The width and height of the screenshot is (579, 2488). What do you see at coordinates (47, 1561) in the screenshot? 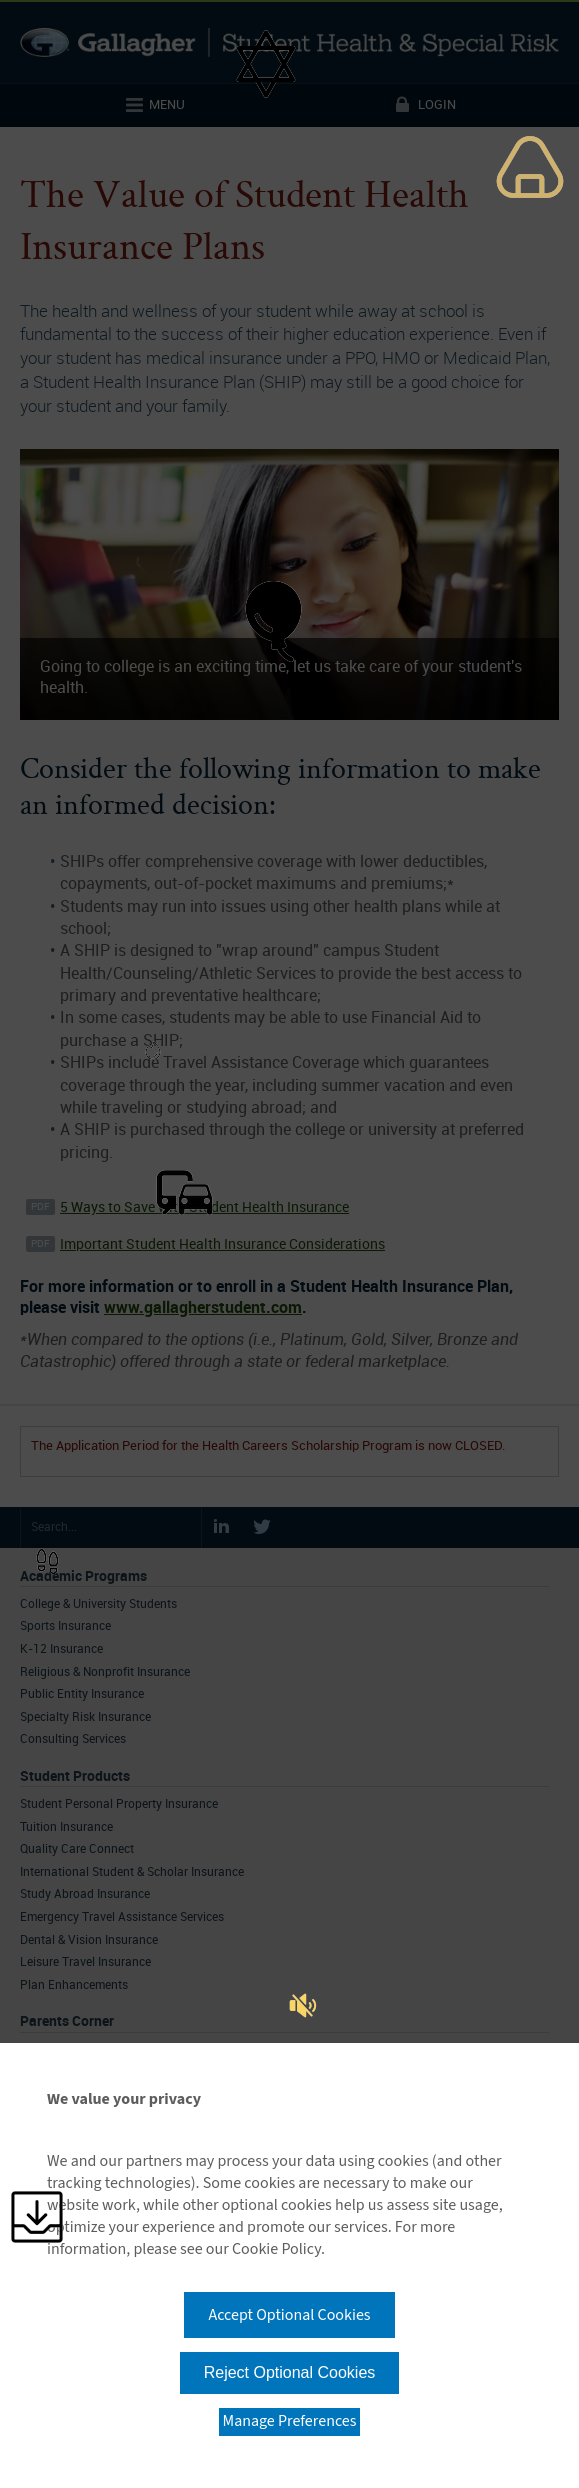
I see `view walking directions or pedestrian route` at bounding box center [47, 1561].